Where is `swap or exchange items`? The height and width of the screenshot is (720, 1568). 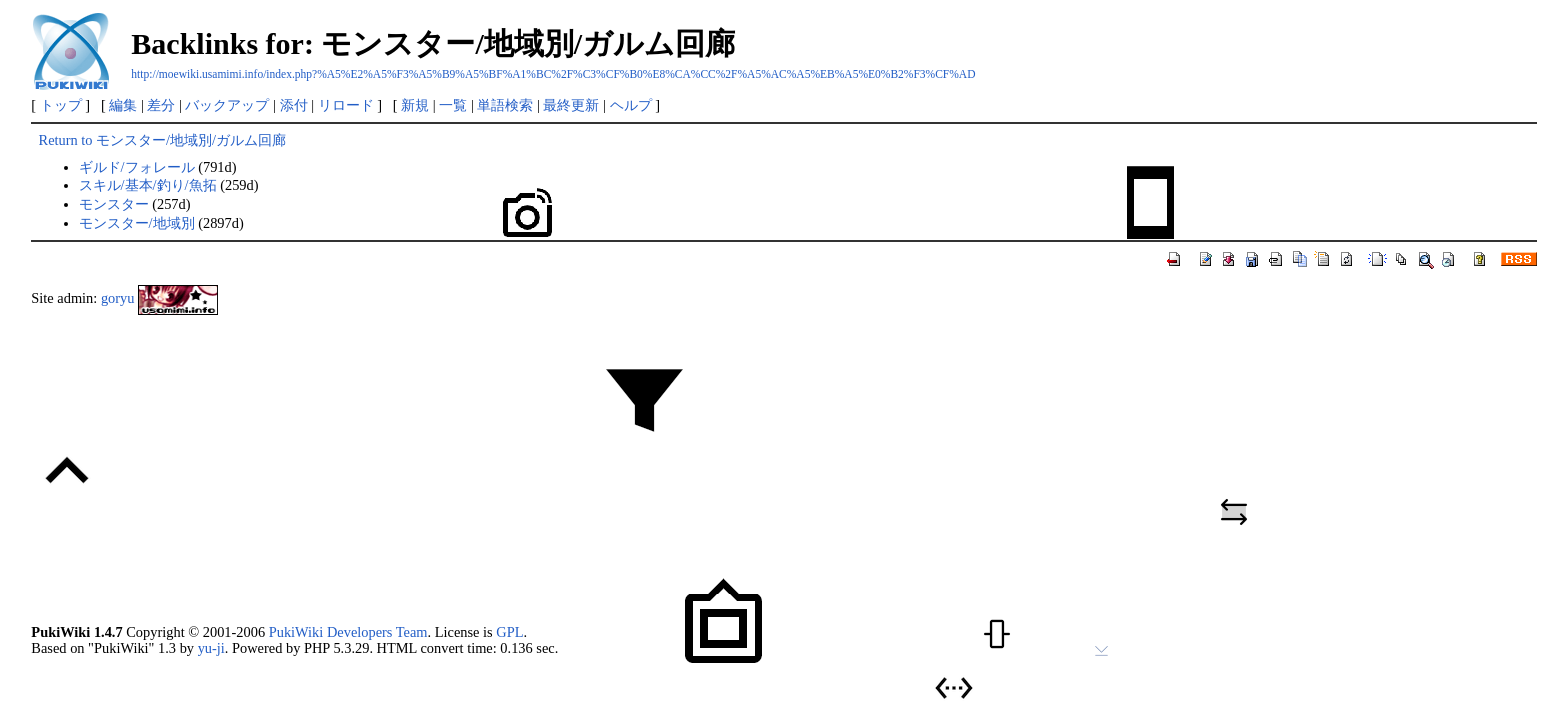 swap or exchange items is located at coordinates (1234, 512).